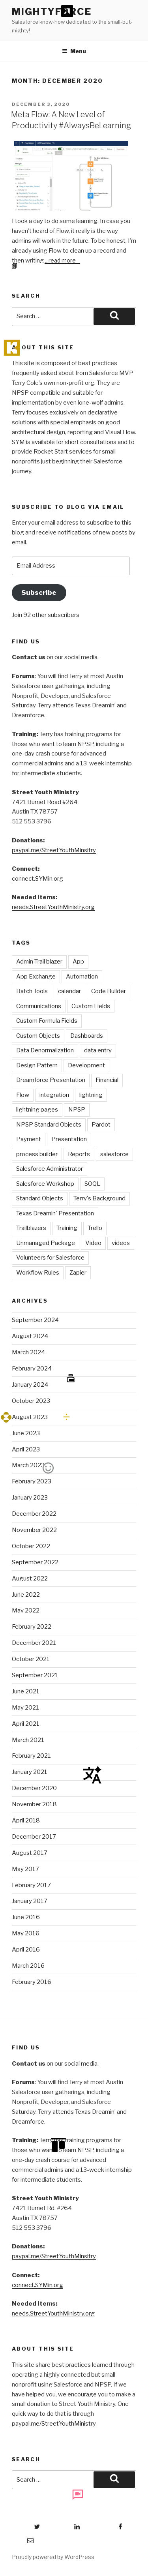 This screenshot has height=2576, width=148. Describe the element at coordinates (6, 1417) in the screenshot. I see `Merck pharmaceutical company logo` at that location.